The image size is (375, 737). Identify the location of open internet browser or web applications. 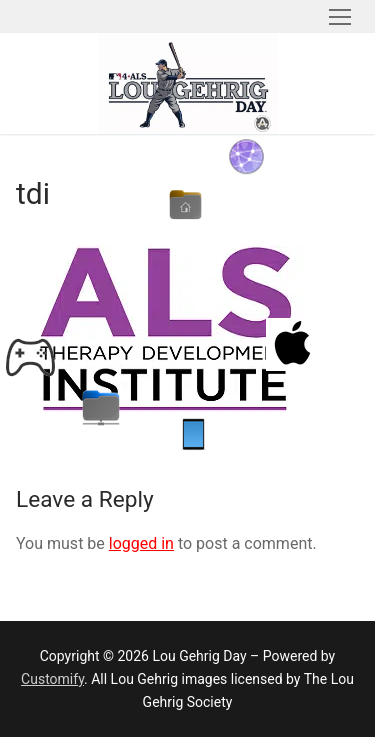
(246, 156).